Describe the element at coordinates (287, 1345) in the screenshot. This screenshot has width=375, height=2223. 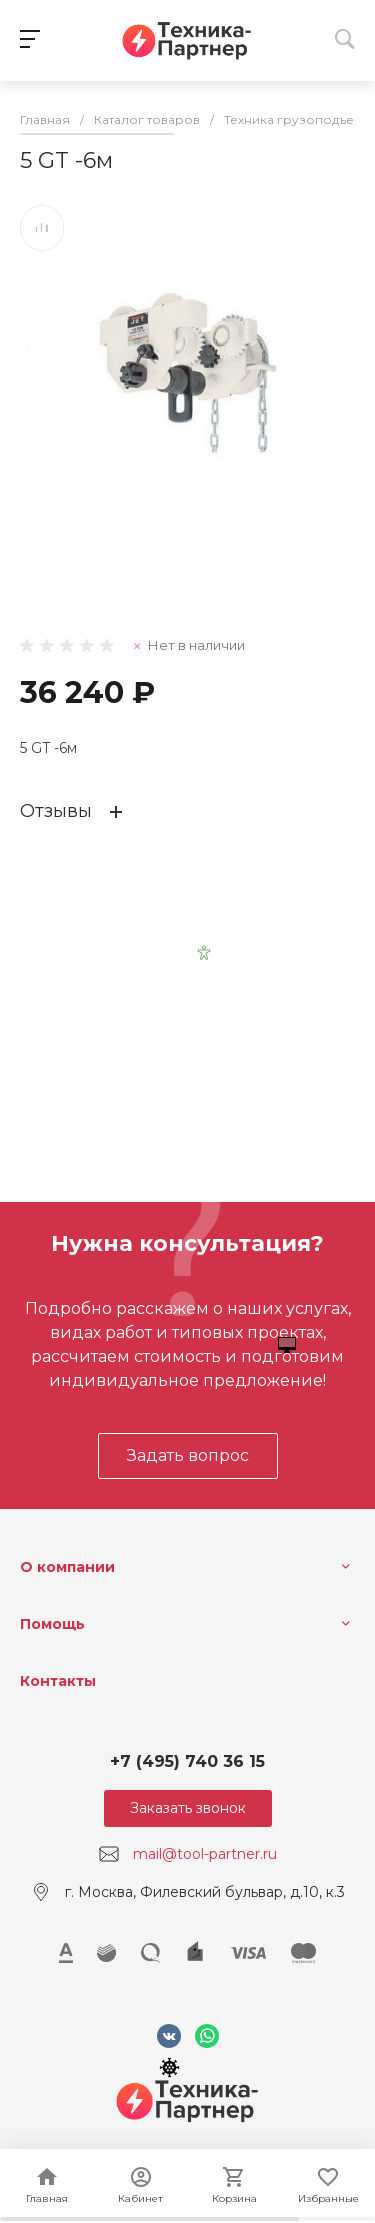
I see `switch to desktop view` at that location.